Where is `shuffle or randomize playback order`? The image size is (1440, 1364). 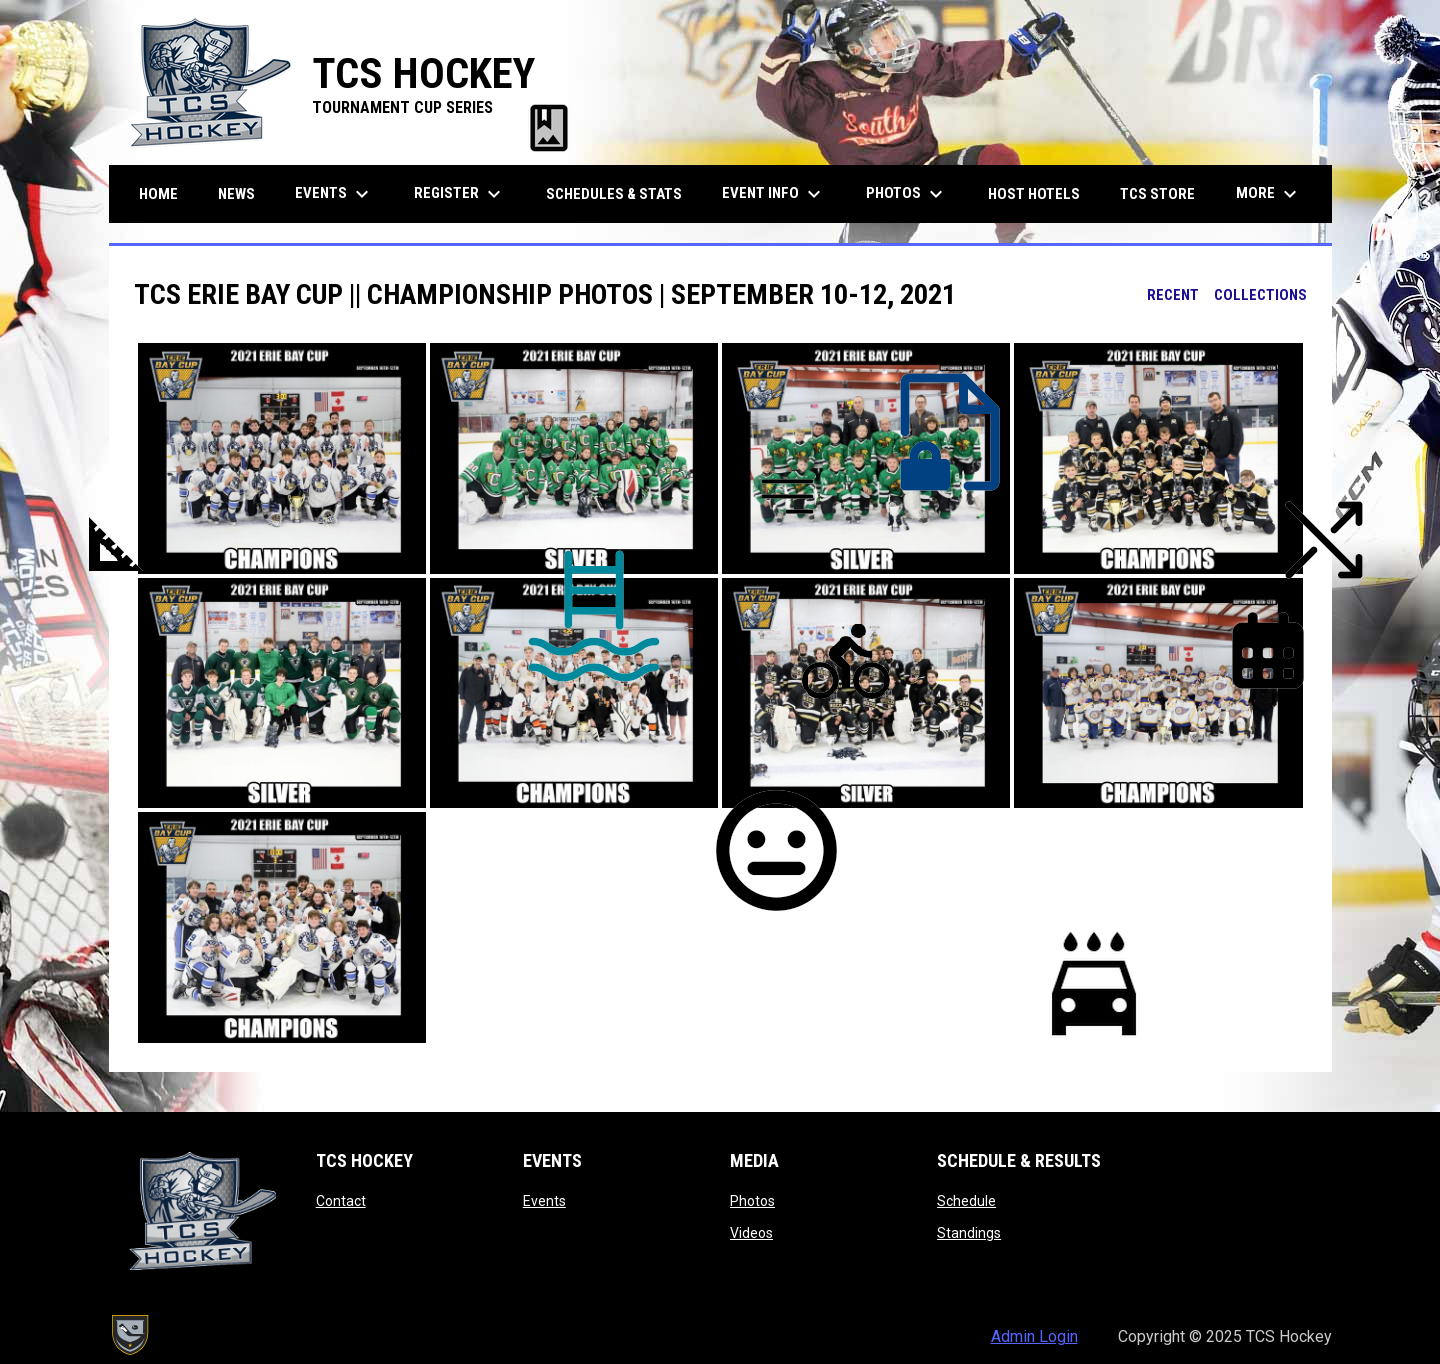 shuffle or randomize playback order is located at coordinates (1324, 540).